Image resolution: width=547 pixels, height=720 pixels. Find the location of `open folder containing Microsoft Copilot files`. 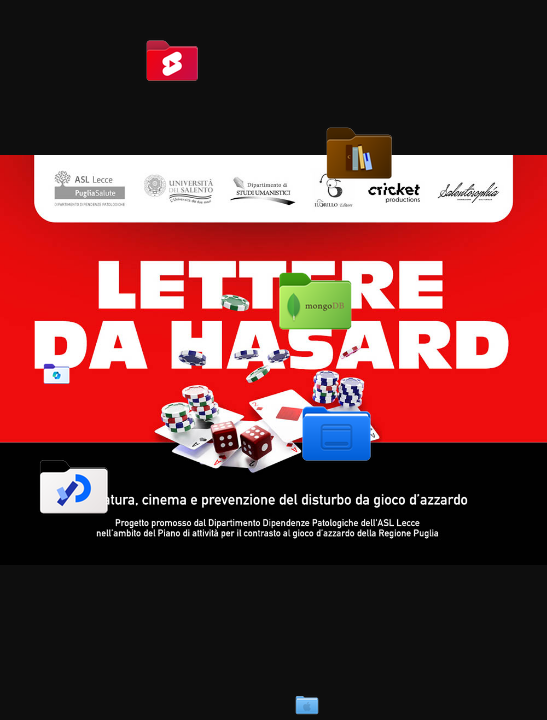

open folder containing Microsoft Copilot files is located at coordinates (56, 374).